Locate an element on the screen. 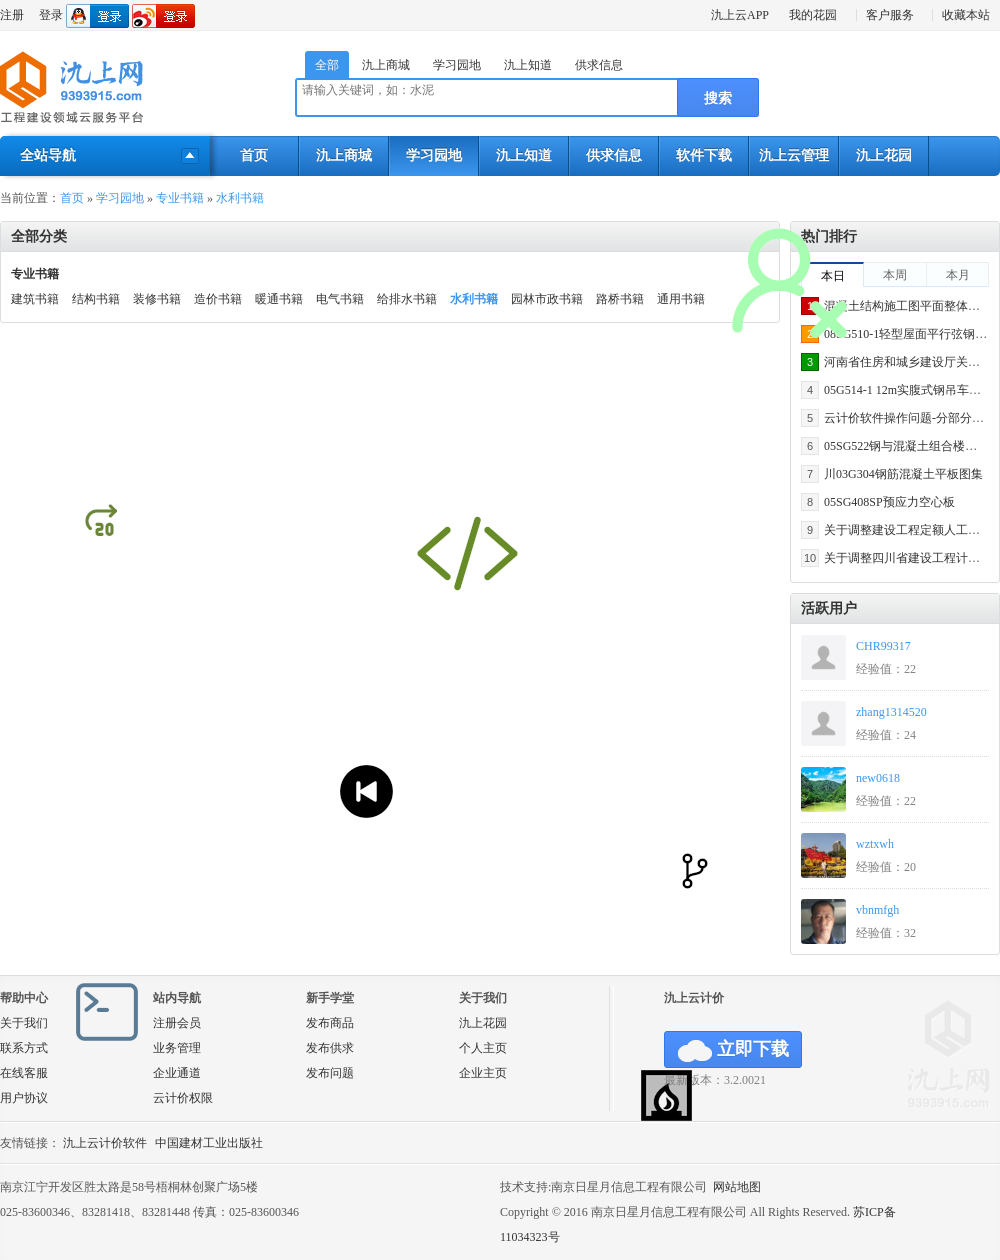  open the command line terminal is located at coordinates (107, 1012).